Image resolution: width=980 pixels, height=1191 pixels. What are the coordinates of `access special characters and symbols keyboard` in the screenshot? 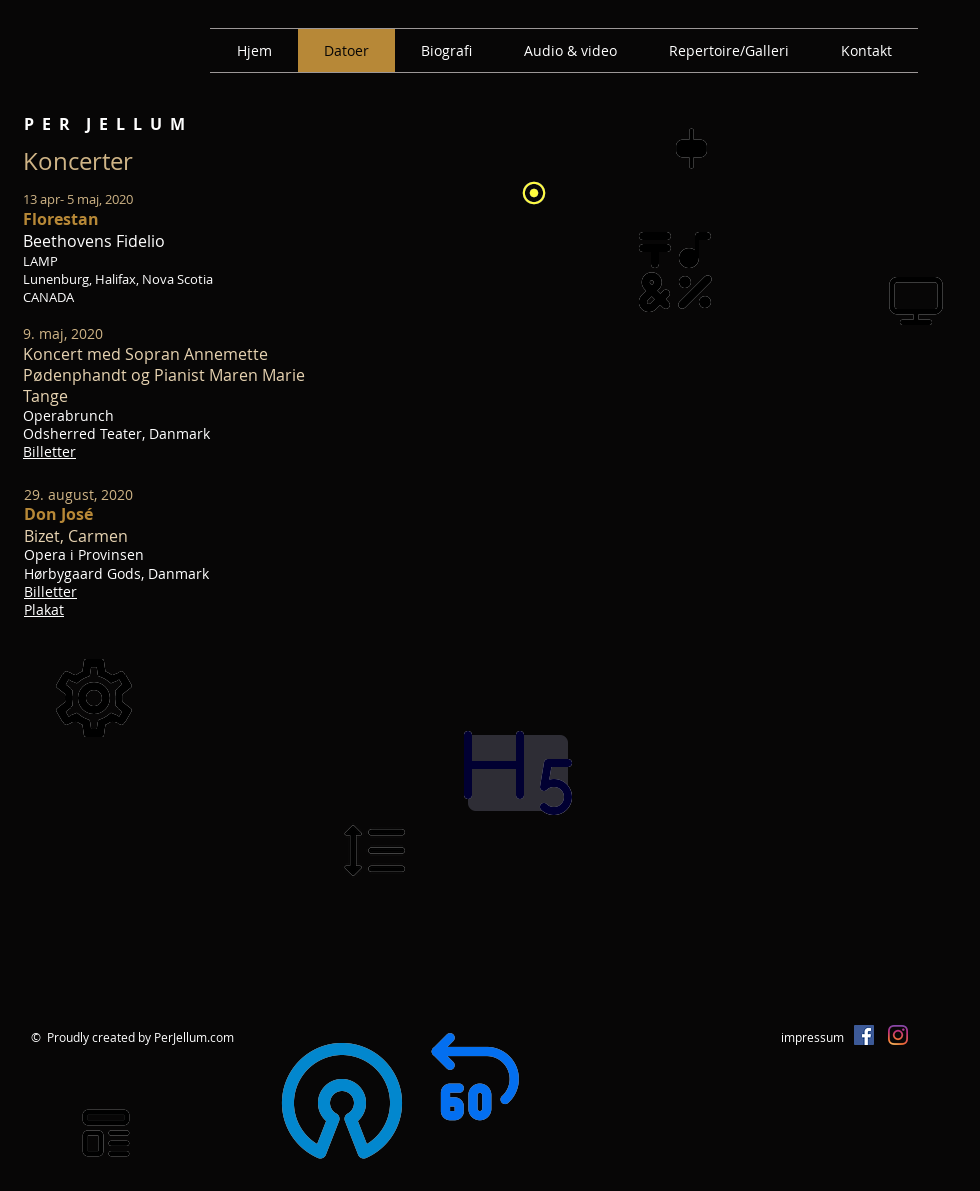 It's located at (675, 272).